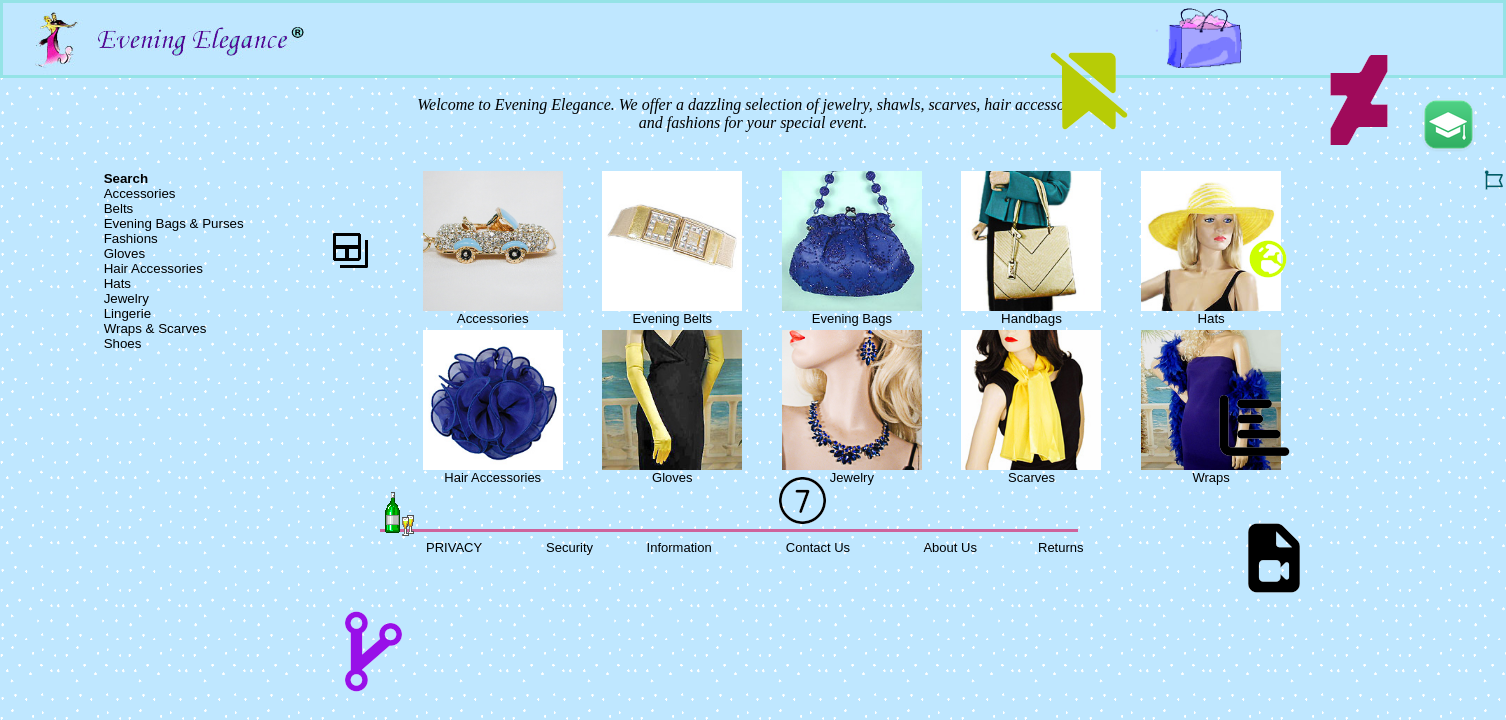 This screenshot has width=1506, height=720. I want to click on indicates step 7 in a numbered sequence or process, so click(802, 500).